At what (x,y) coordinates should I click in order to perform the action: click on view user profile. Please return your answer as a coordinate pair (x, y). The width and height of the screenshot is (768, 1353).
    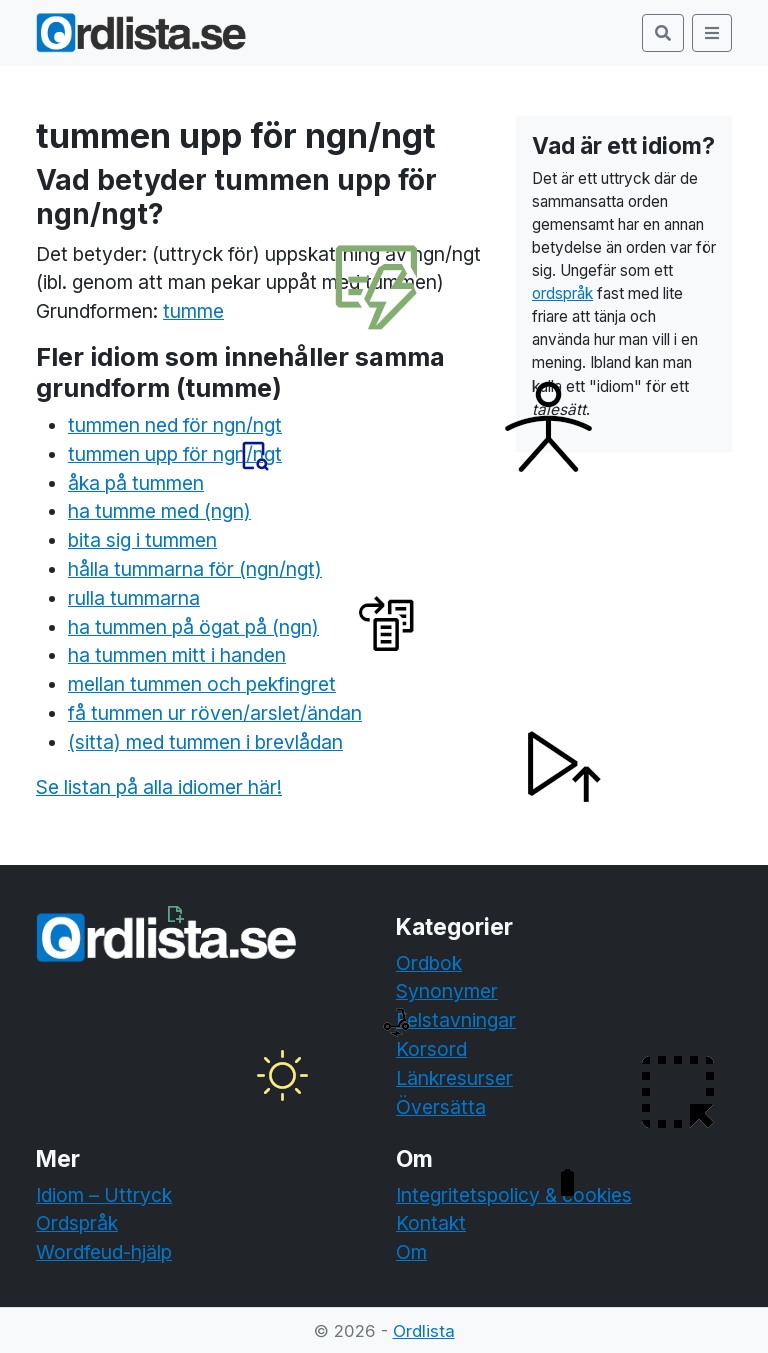
    Looking at the image, I should click on (548, 428).